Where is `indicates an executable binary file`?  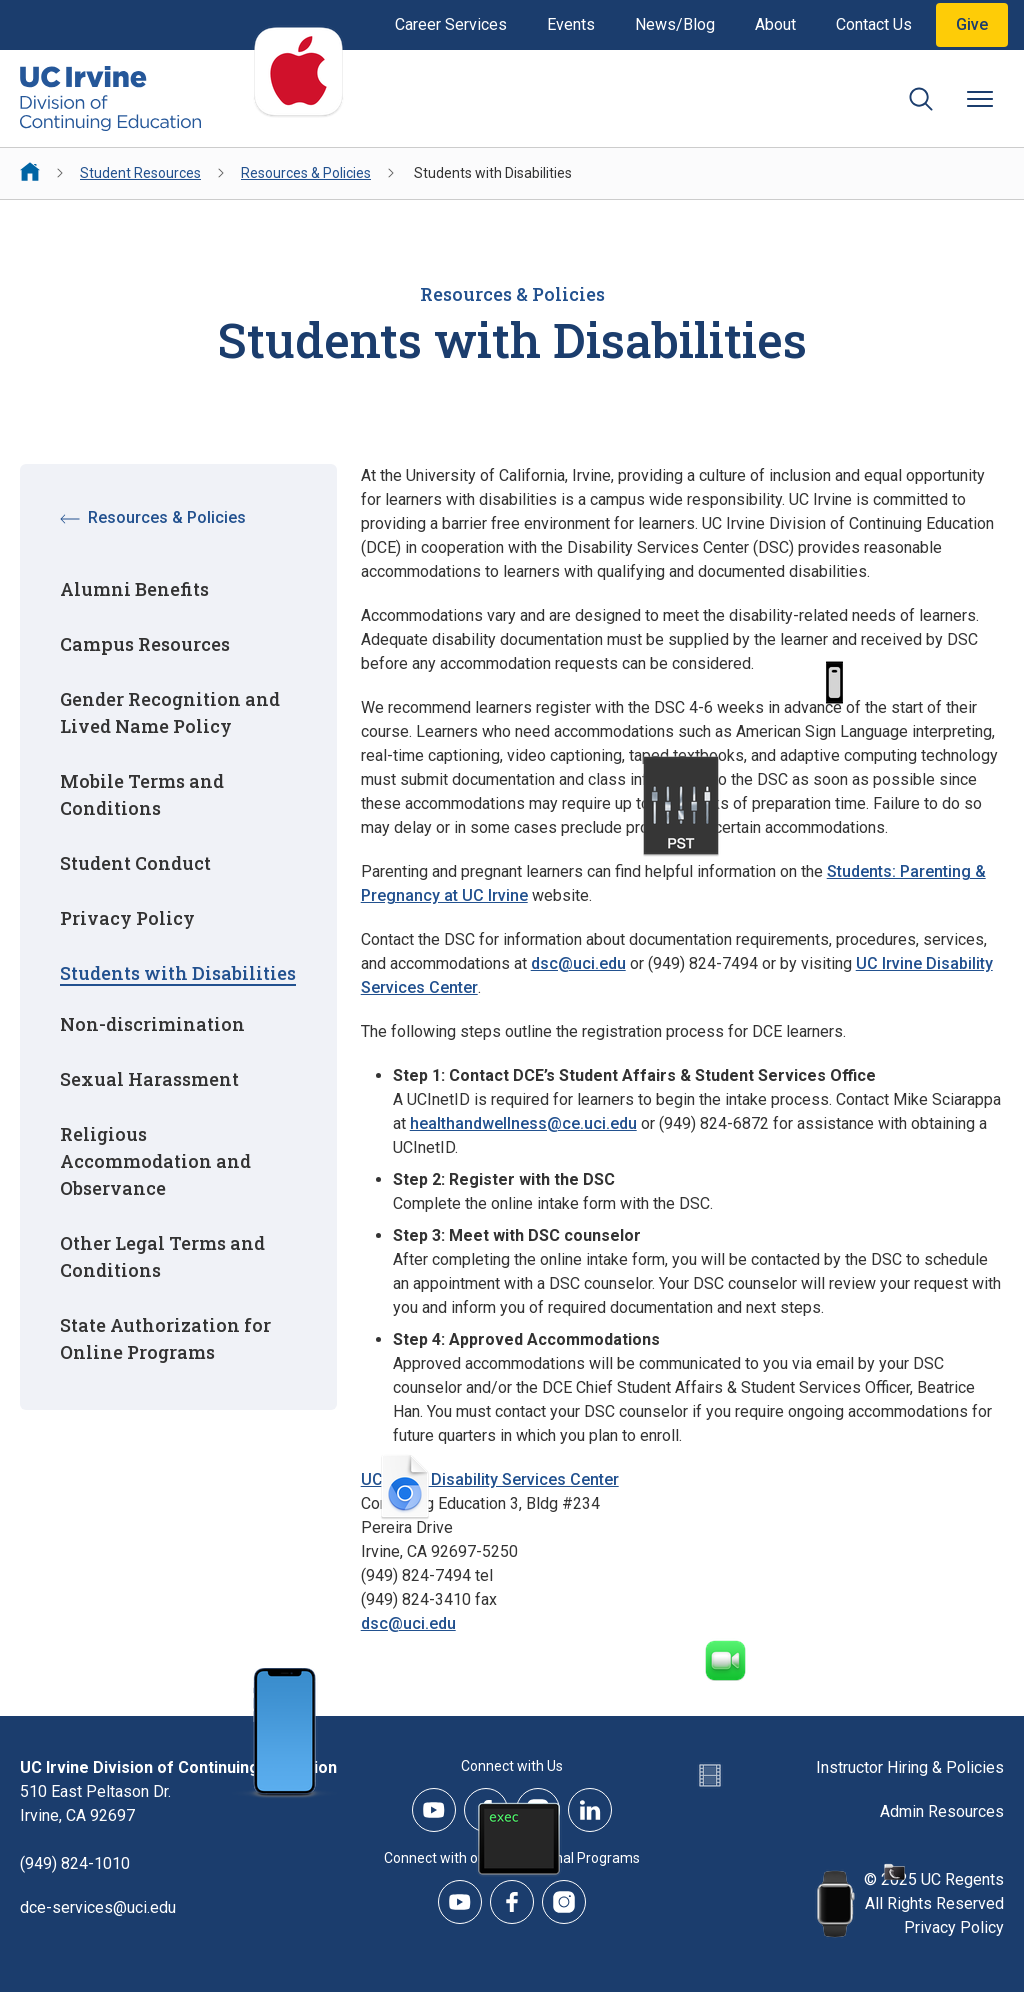
indicates an executable binary file is located at coordinates (519, 1839).